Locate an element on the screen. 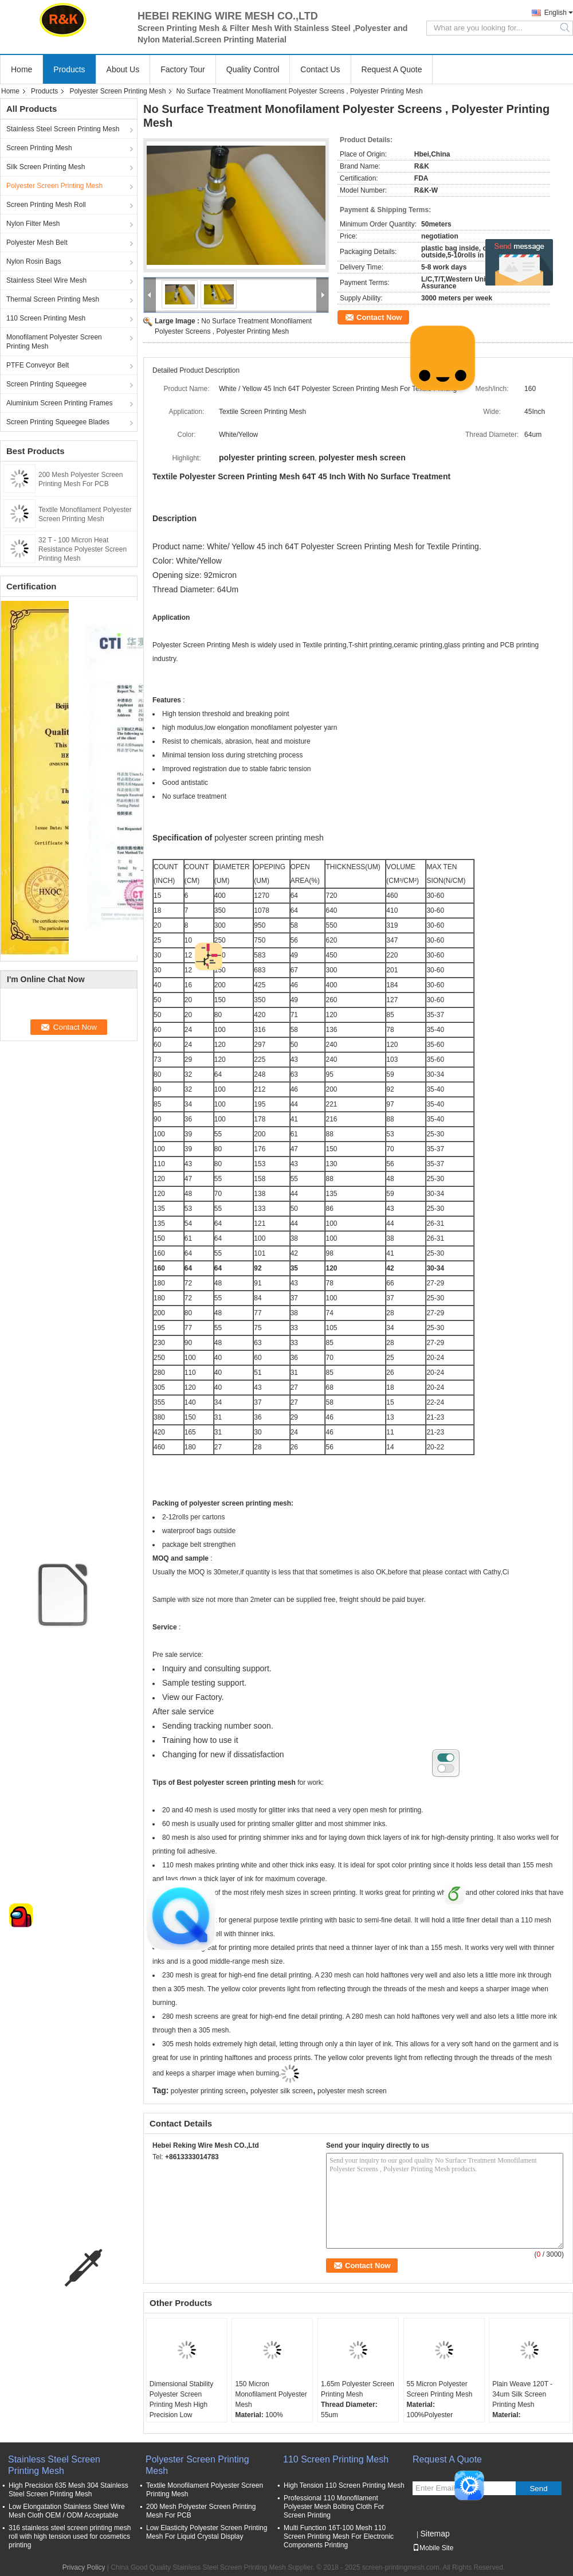 This screenshot has height=2576, width=573. open color picker tool is located at coordinates (83, 2268).